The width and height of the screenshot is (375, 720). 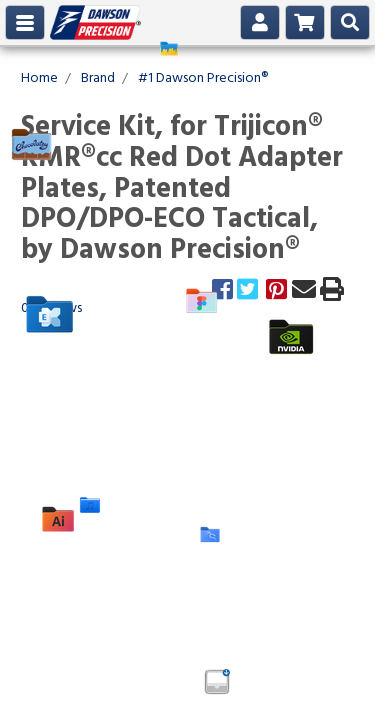 What do you see at coordinates (31, 145) in the screenshot?
I see `folder containing chocolatey package manager files` at bounding box center [31, 145].